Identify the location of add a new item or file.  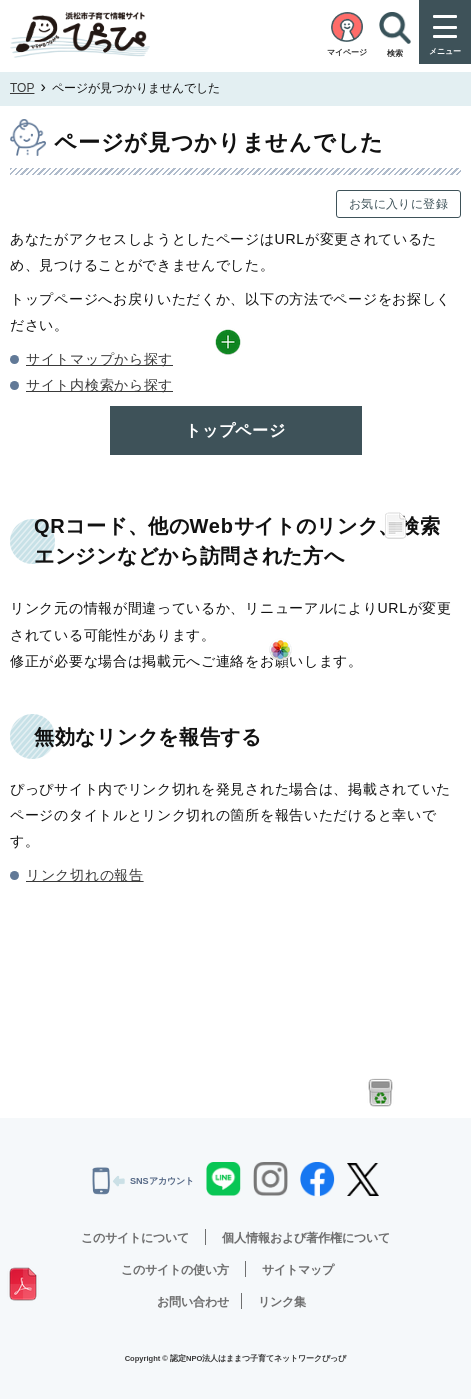
(228, 342).